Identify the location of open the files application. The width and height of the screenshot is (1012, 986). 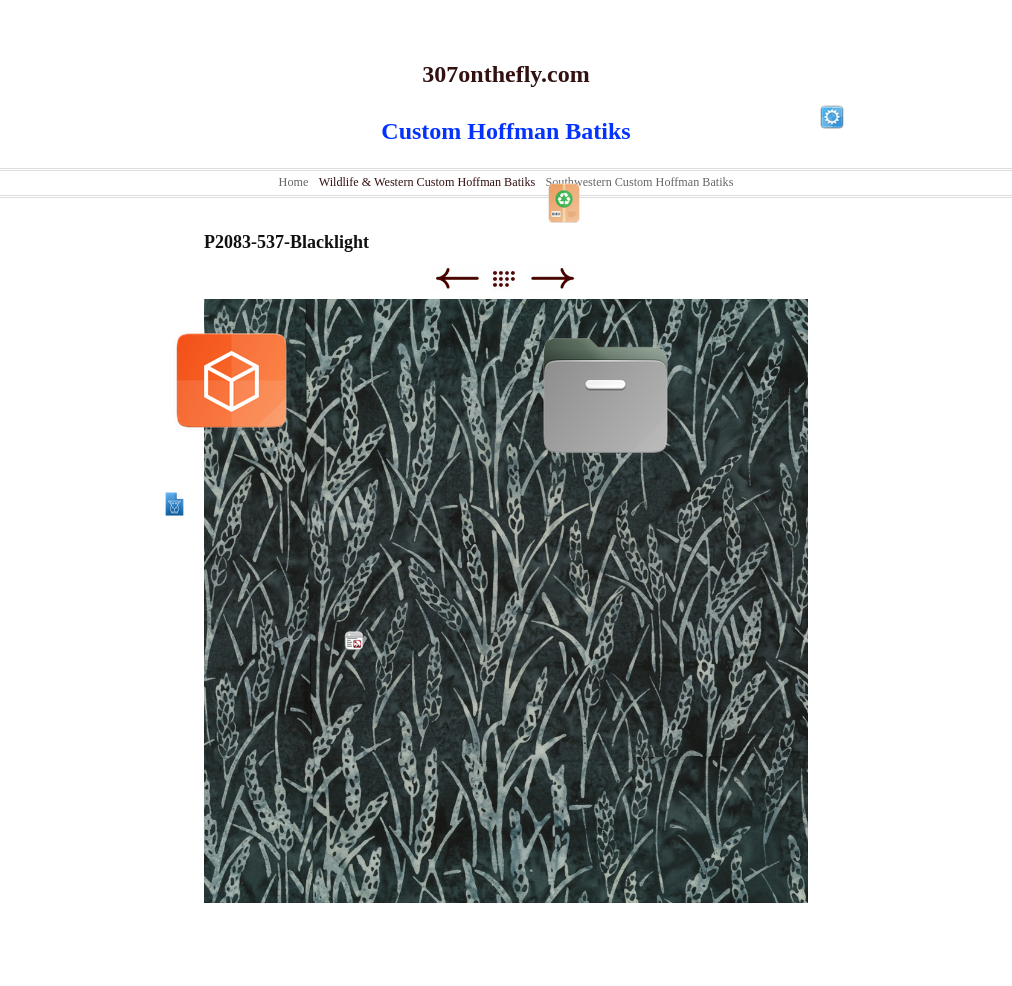
(605, 395).